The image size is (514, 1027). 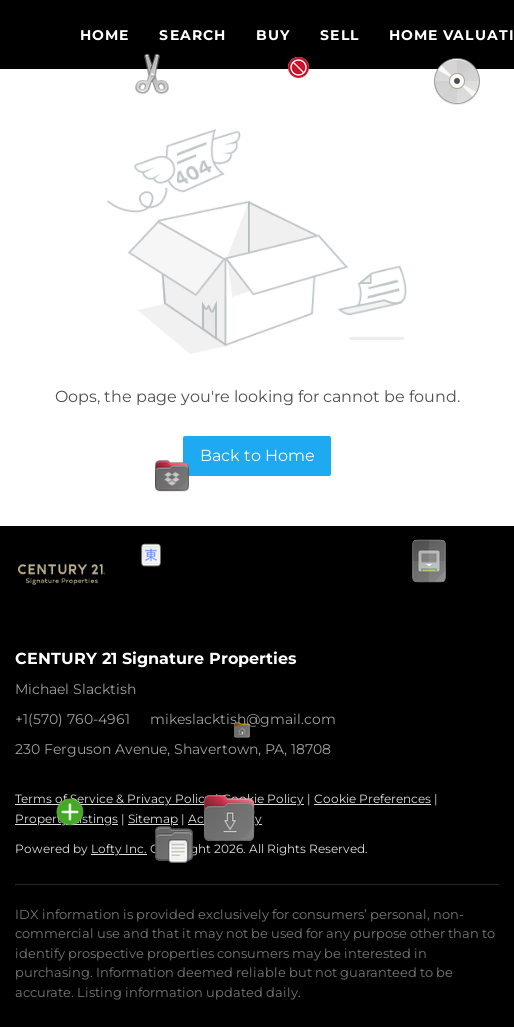 I want to click on a ROM file or cartridge game data, so click(x=429, y=561).